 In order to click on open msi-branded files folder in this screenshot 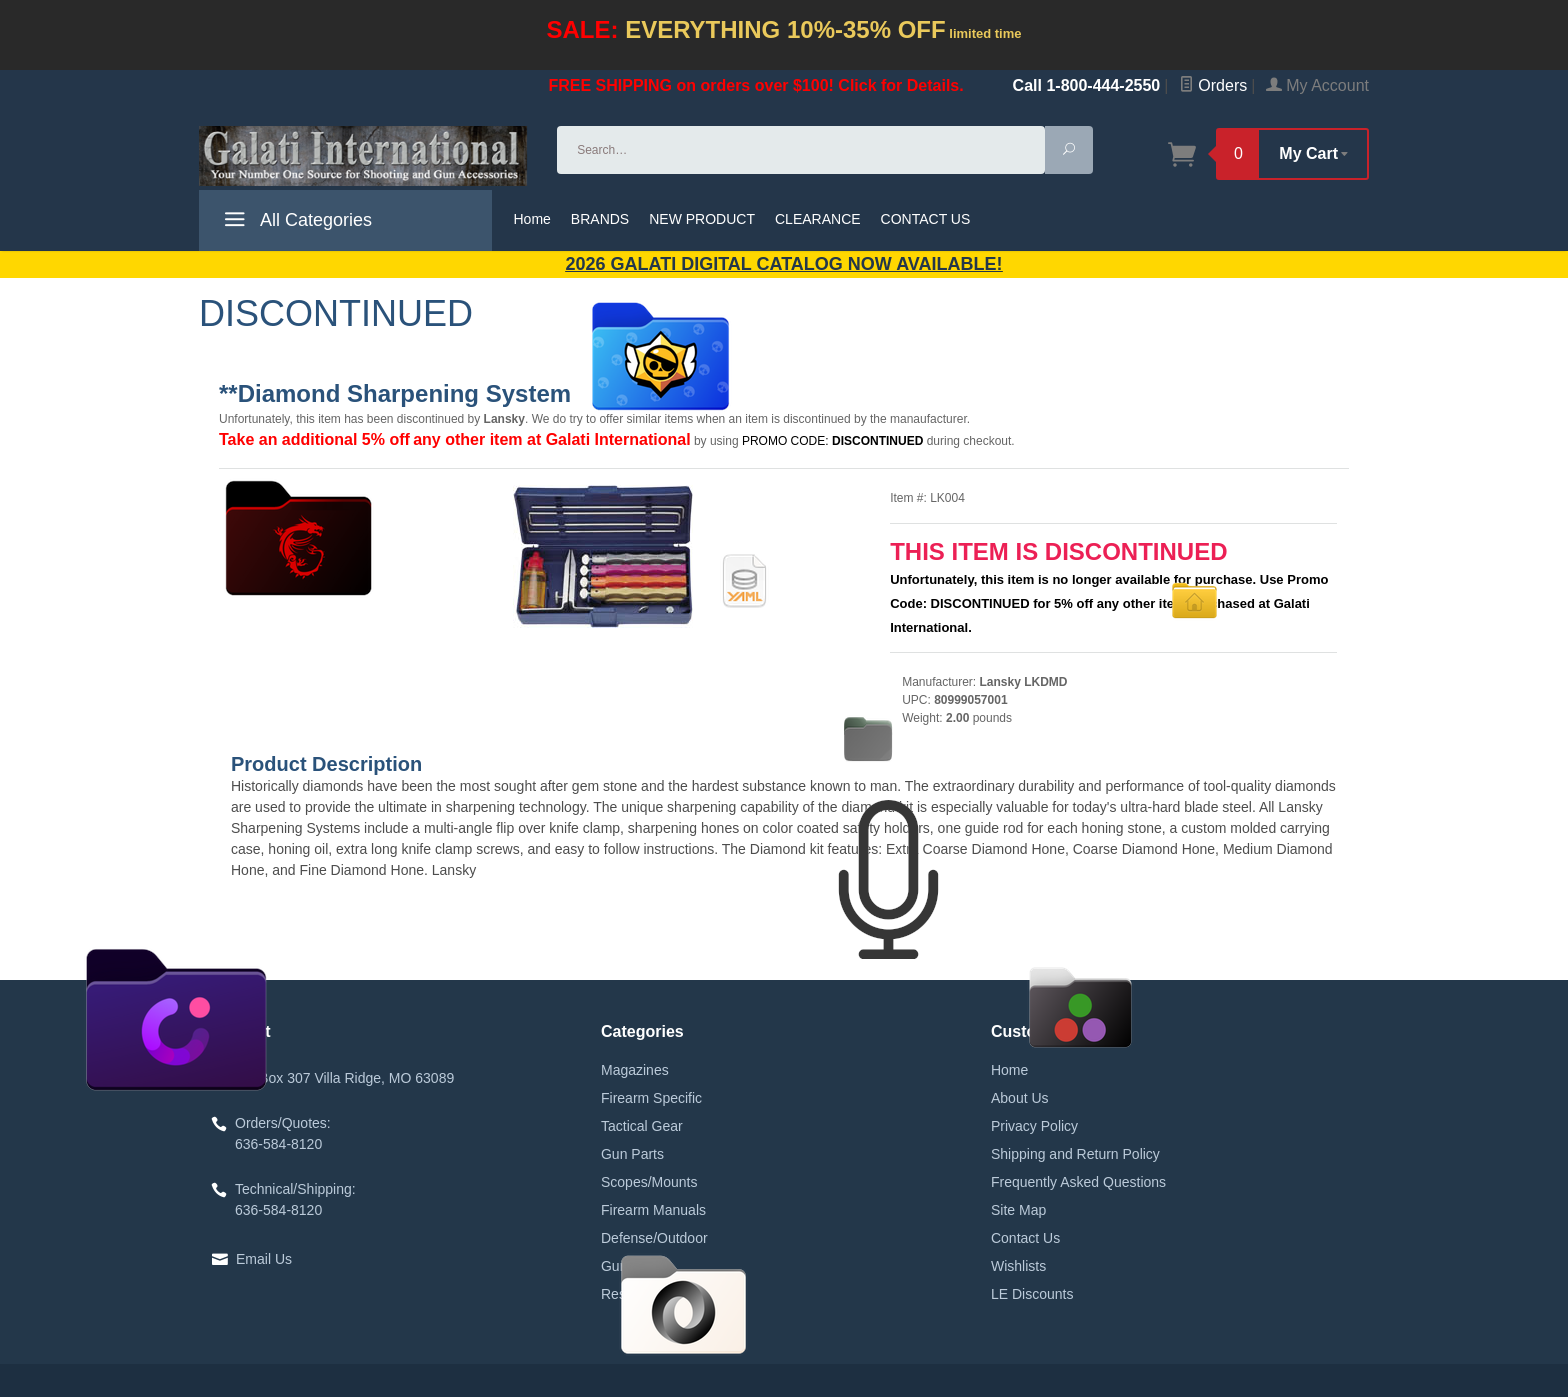, I will do `click(298, 542)`.